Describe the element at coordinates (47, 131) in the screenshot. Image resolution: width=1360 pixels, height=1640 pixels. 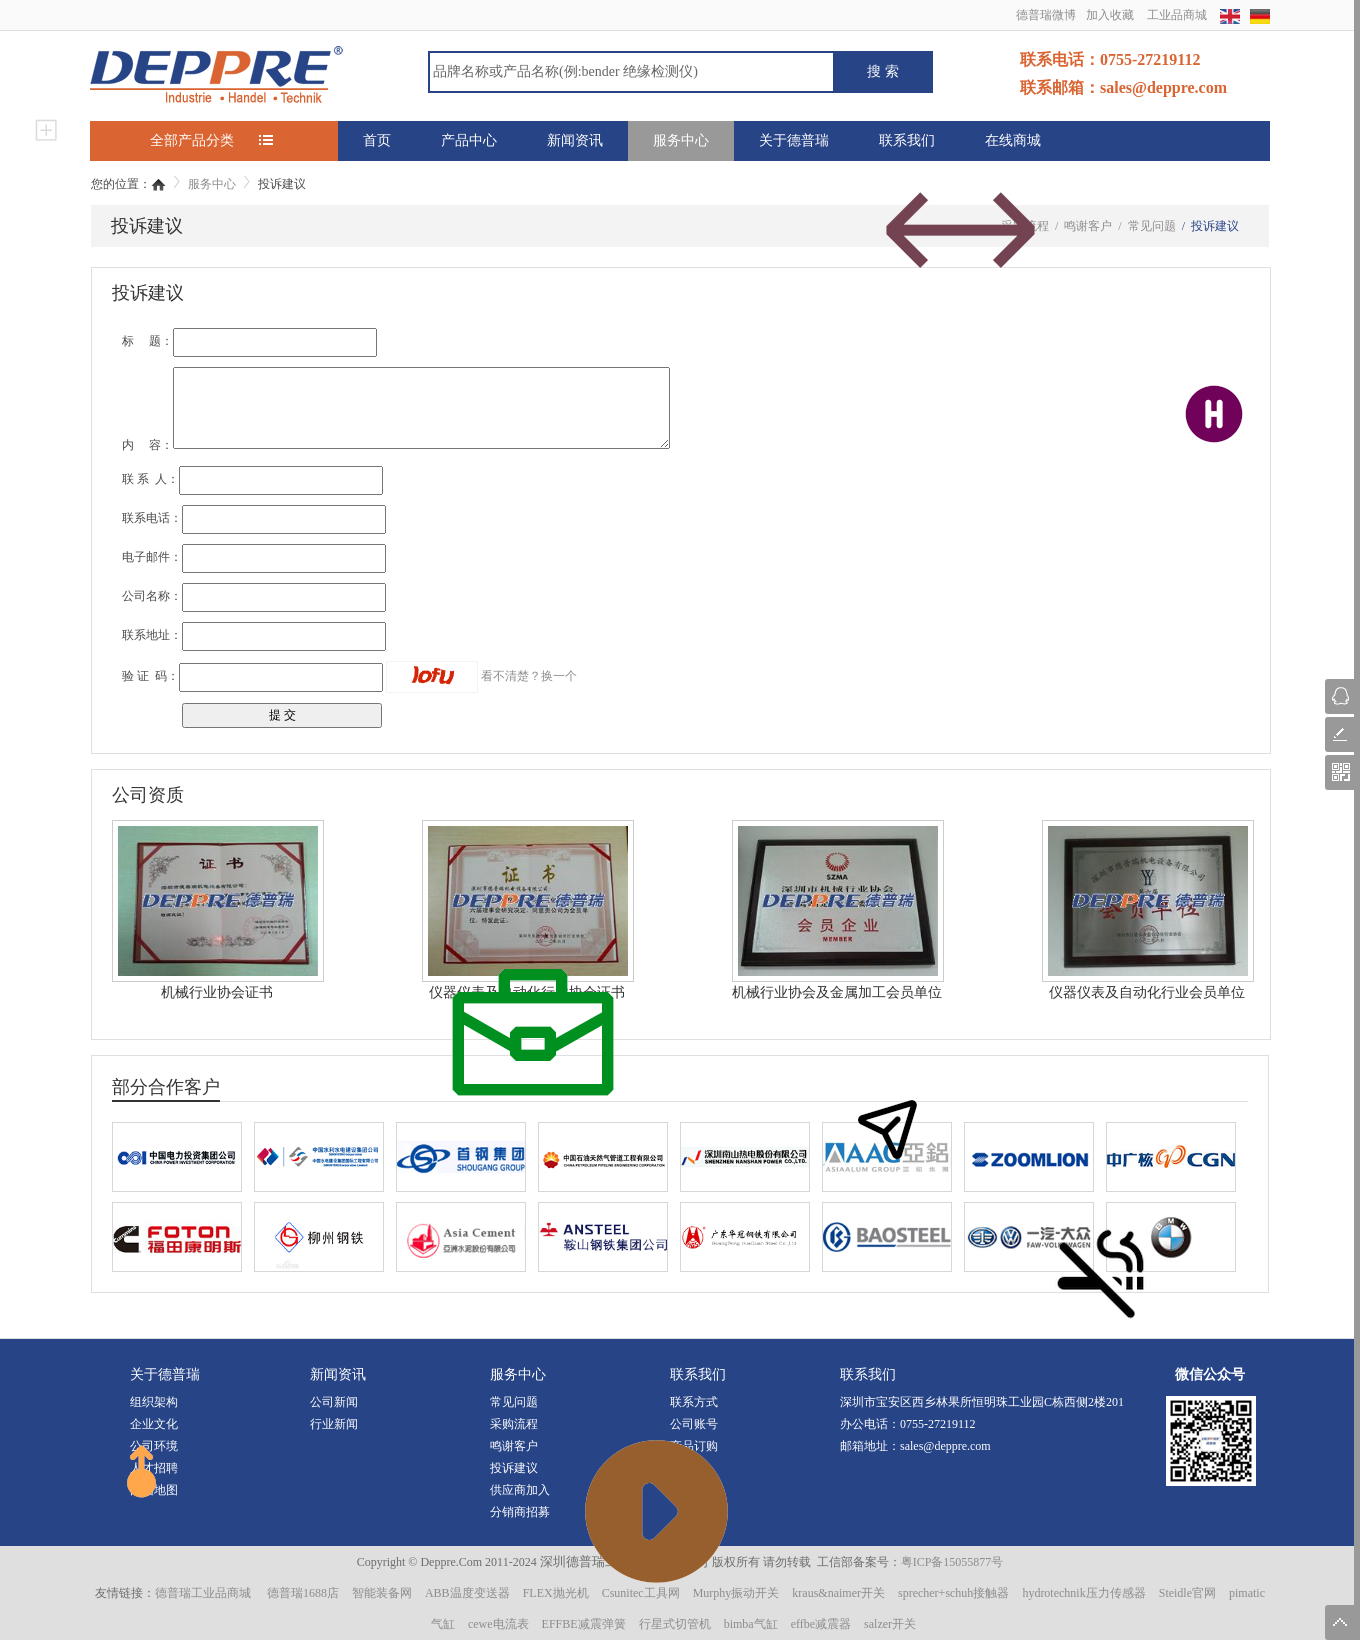
I see `add a new file or item` at that location.